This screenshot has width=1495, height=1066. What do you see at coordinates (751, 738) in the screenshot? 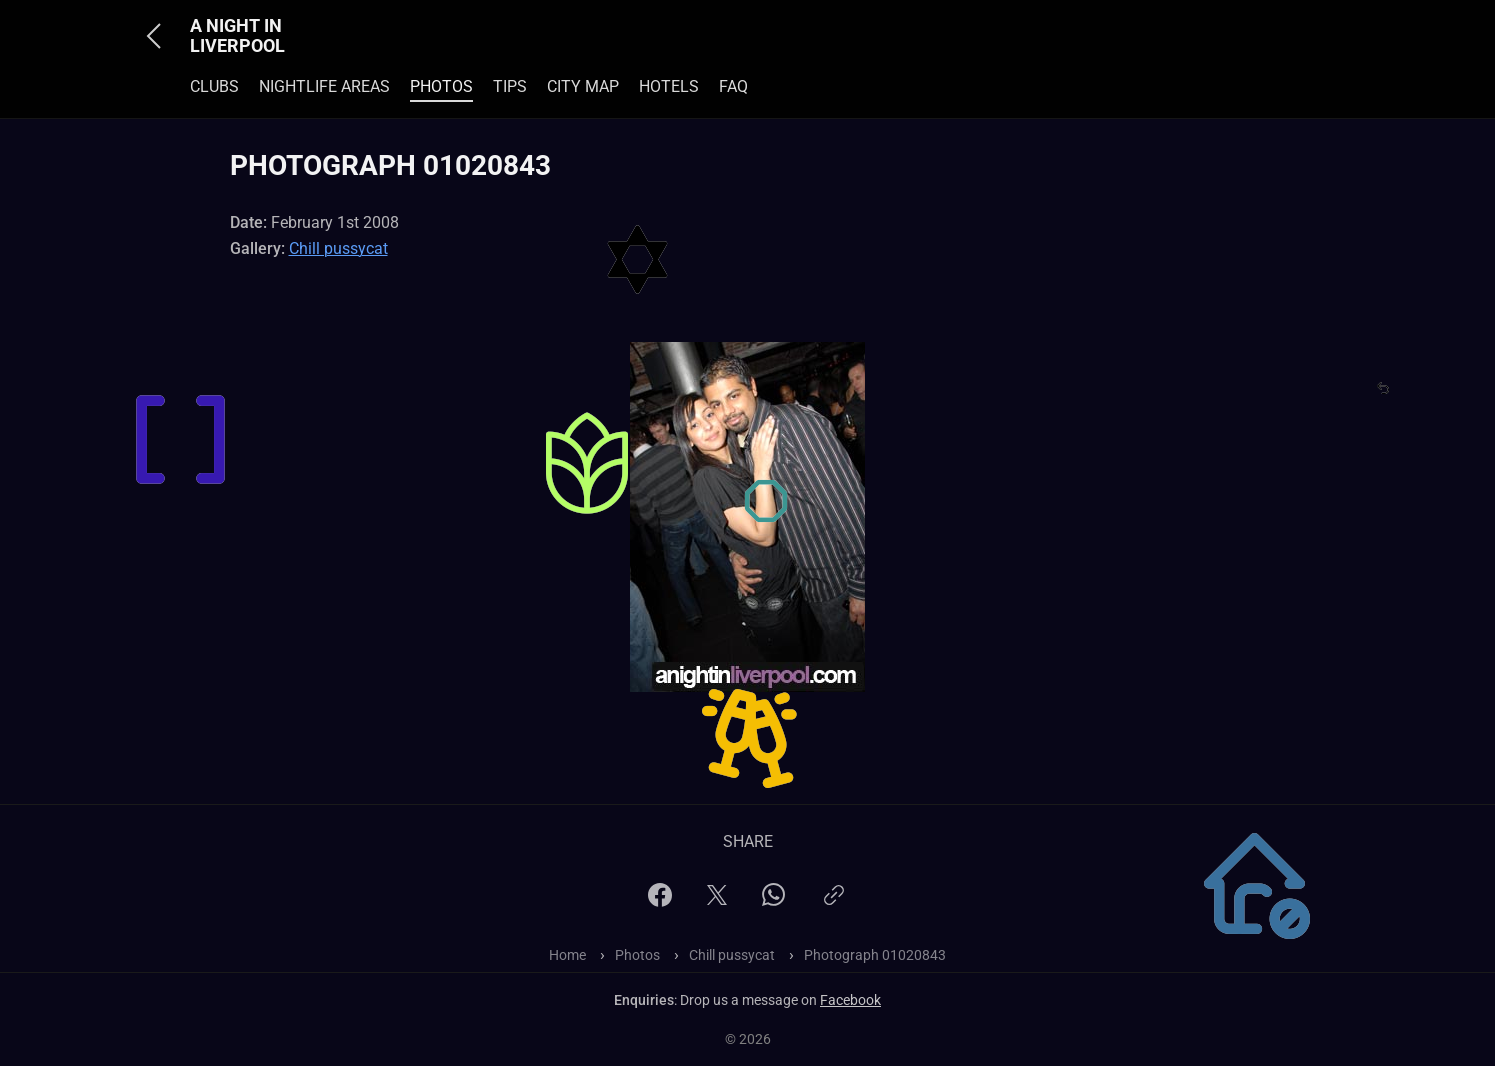
I see `celebrate a milestone or achievement` at bounding box center [751, 738].